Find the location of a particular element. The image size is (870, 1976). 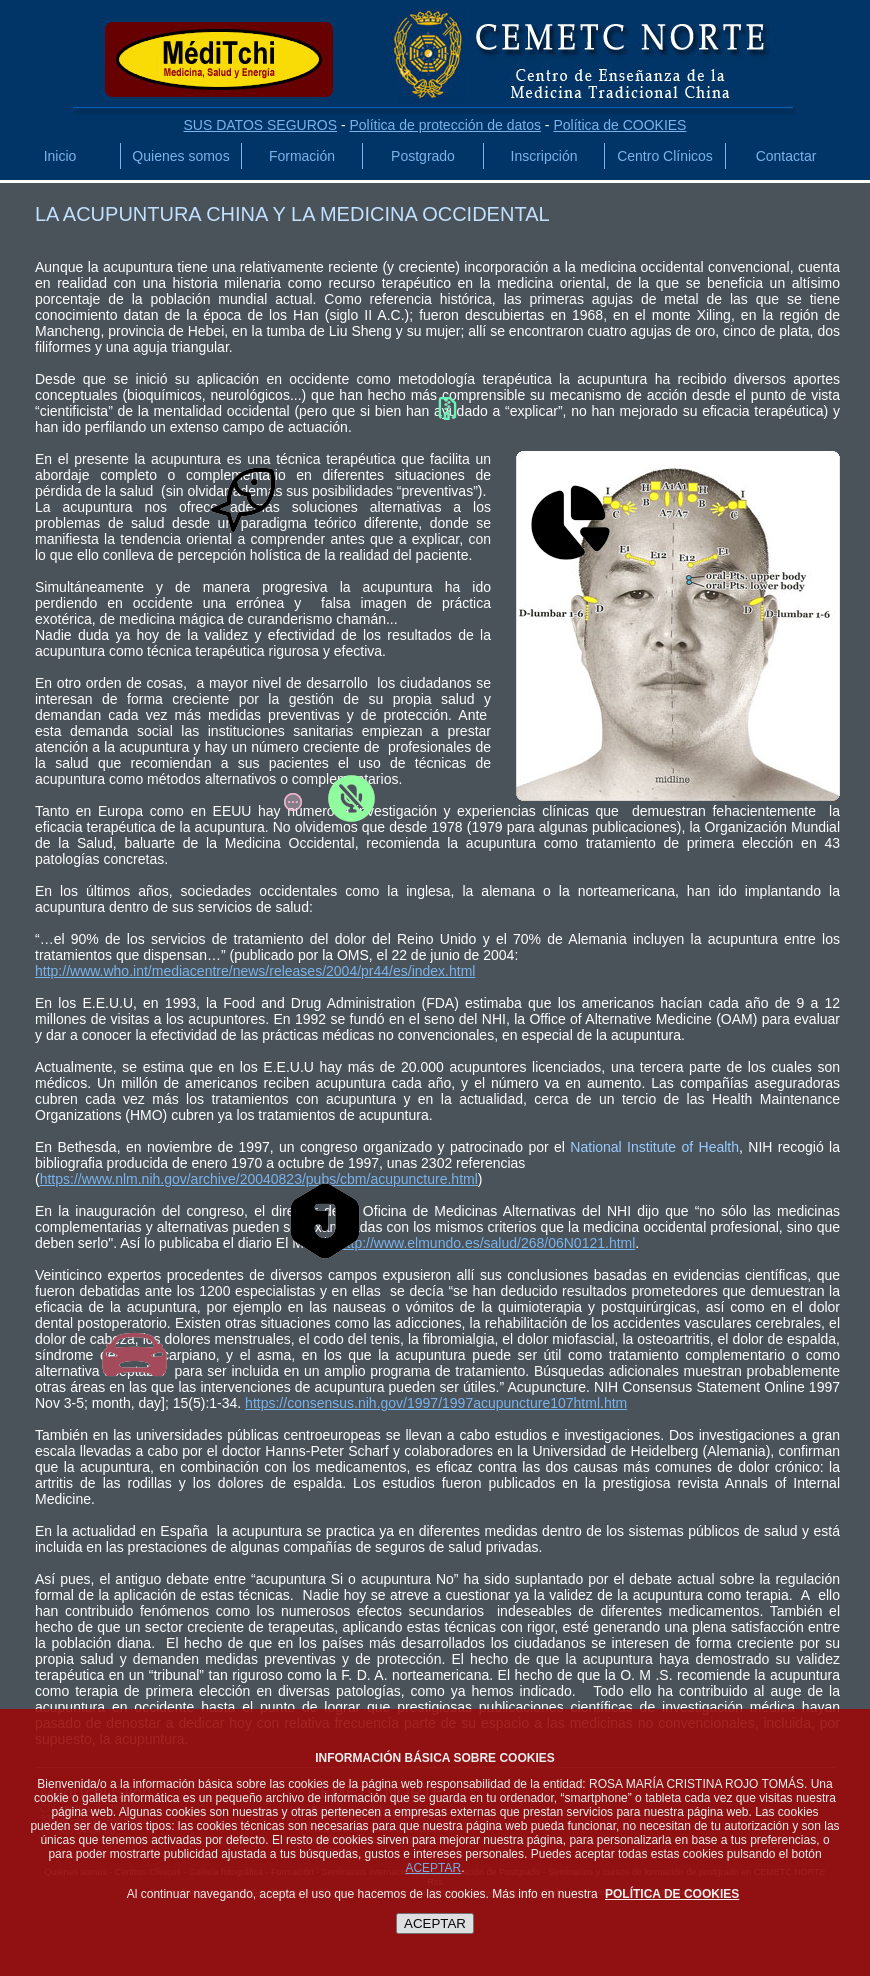

indicates seafood or fish-related content is located at coordinates (246, 496).